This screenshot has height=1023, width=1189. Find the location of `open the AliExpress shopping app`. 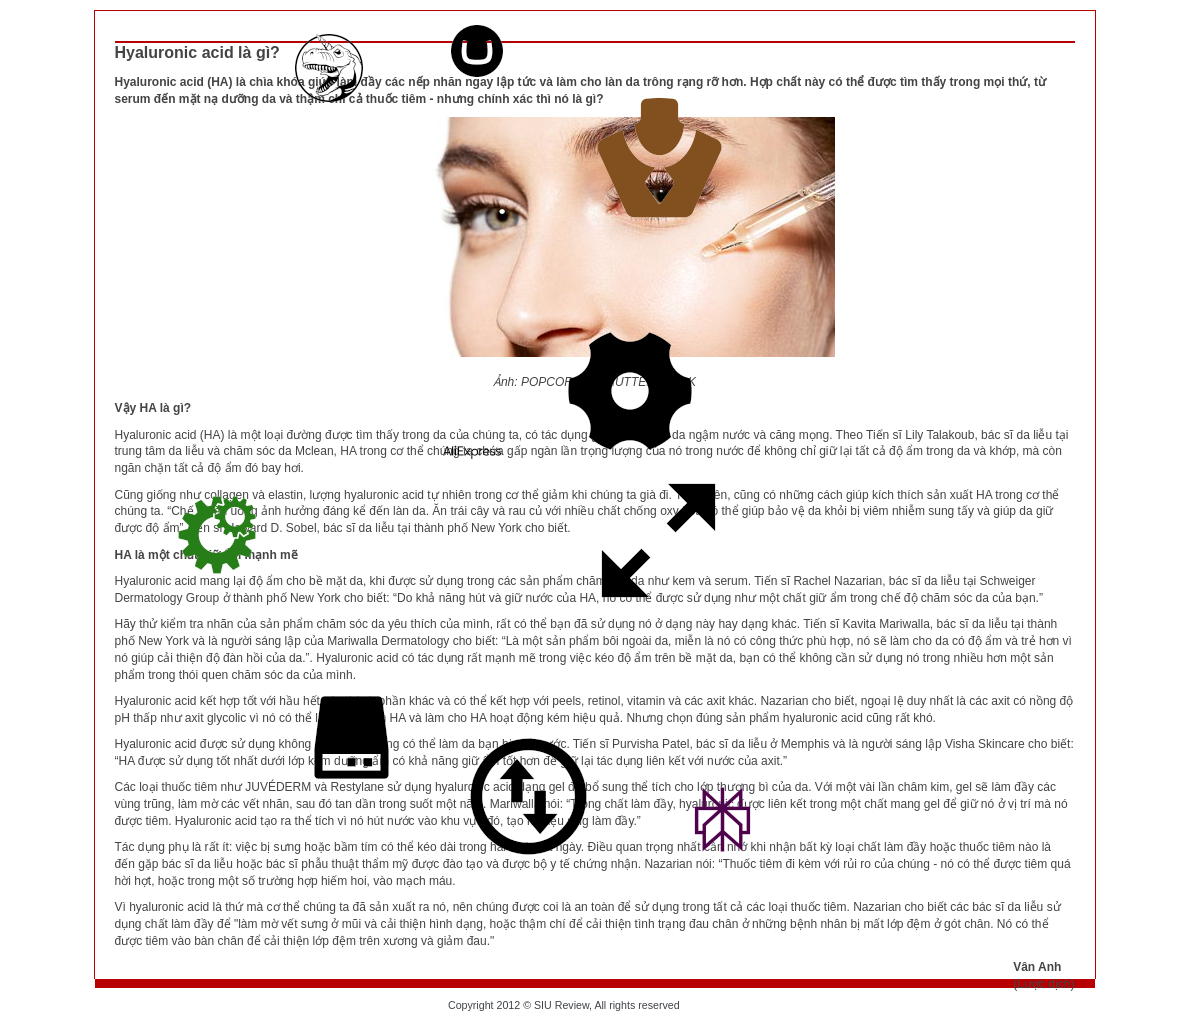

open the AliExpress shopping app is located at coordinates (472, 452).